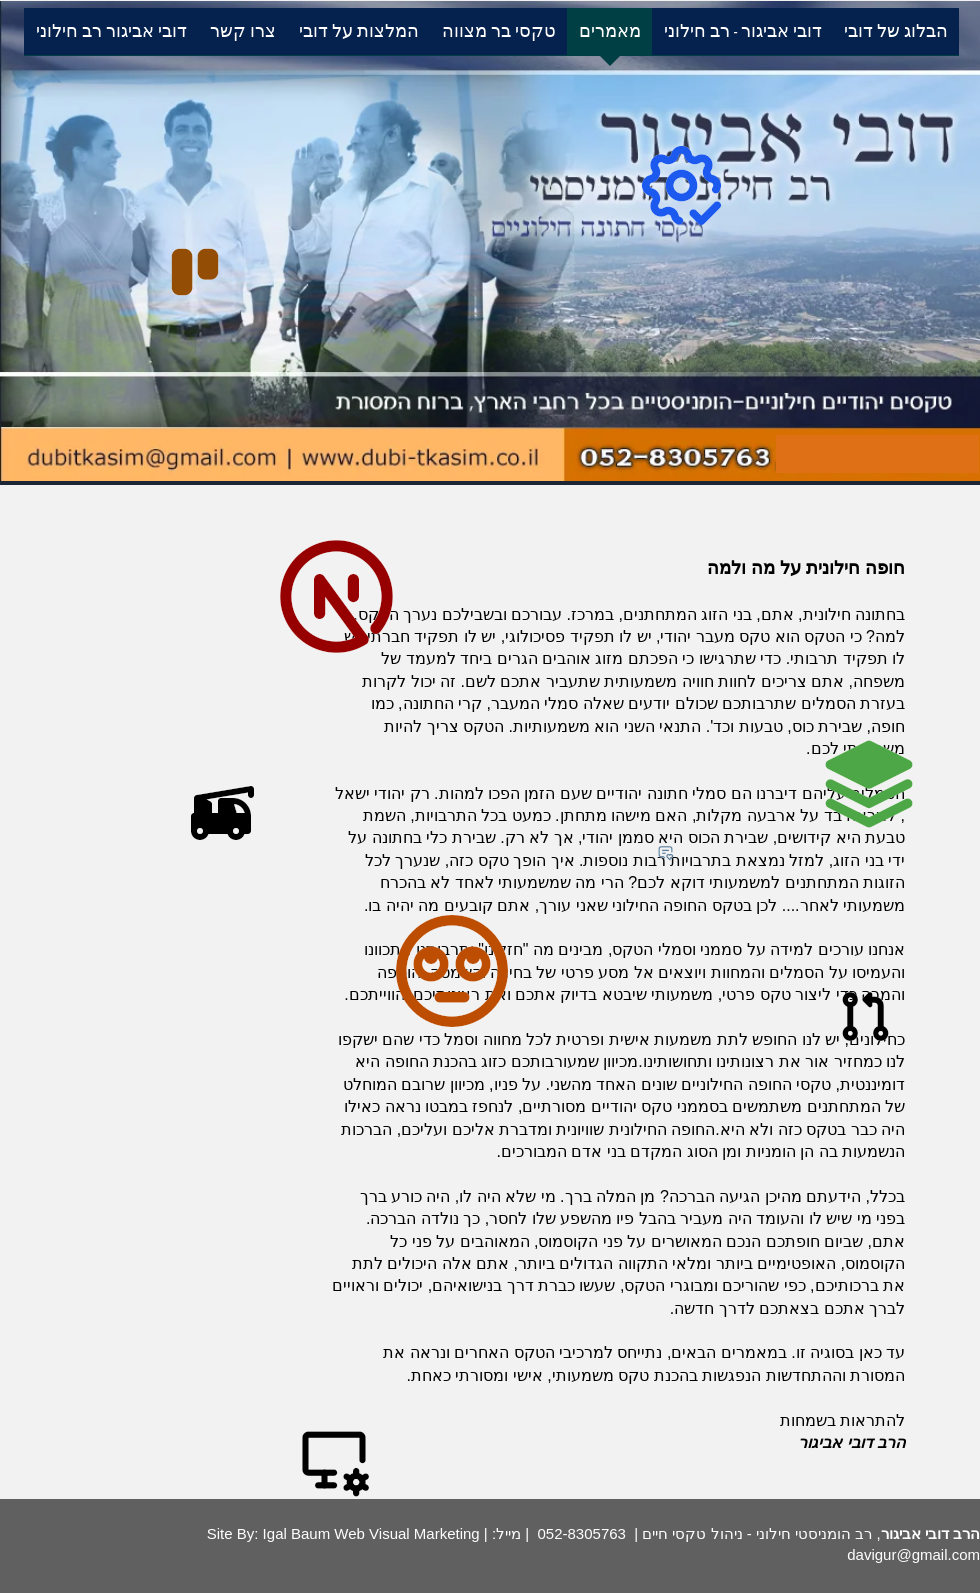  What do you see at coordinates (195, 272) in the screenshot?
I see `switch to card view layout` at bounding box center [195, 272].